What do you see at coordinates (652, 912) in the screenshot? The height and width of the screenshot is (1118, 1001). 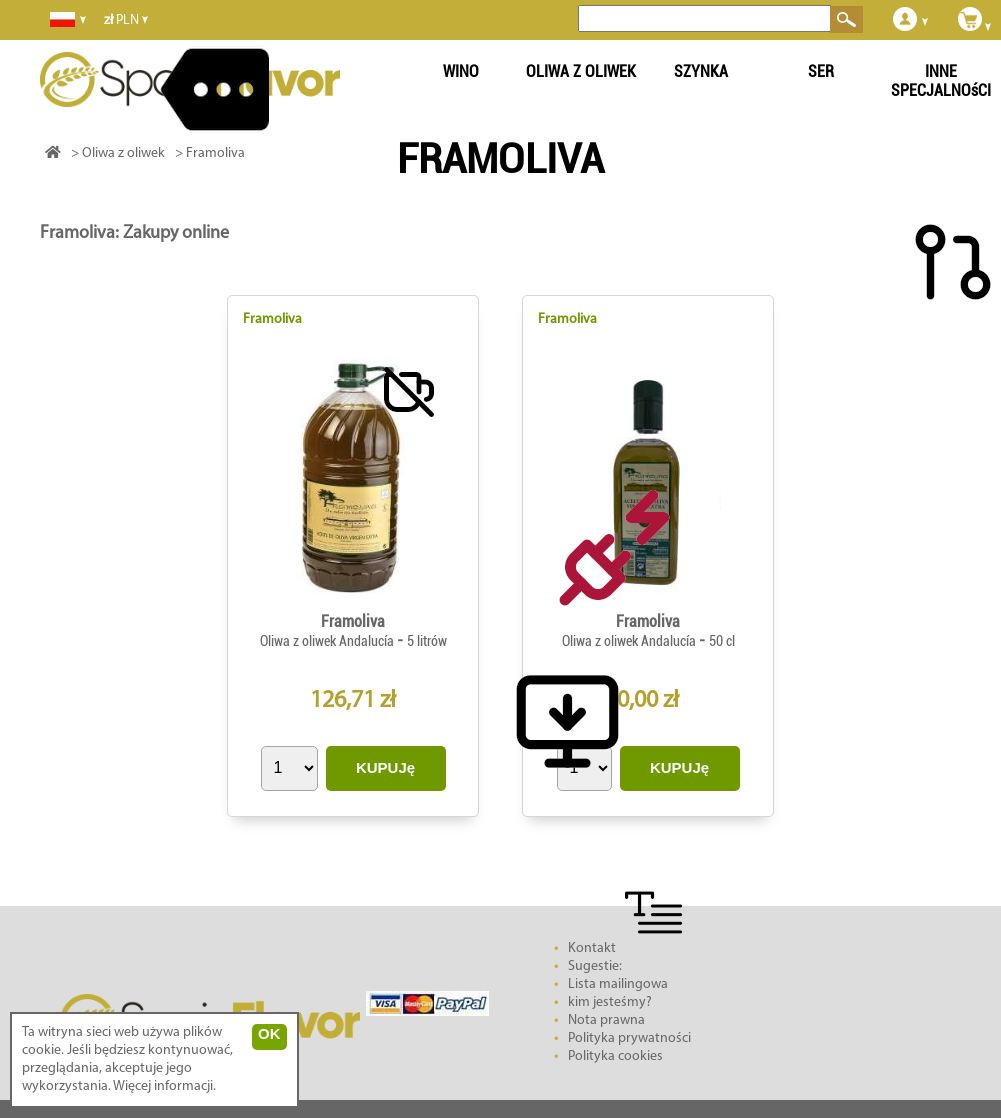 I see `read articles from the new york times` at bounding box center [652, 912].